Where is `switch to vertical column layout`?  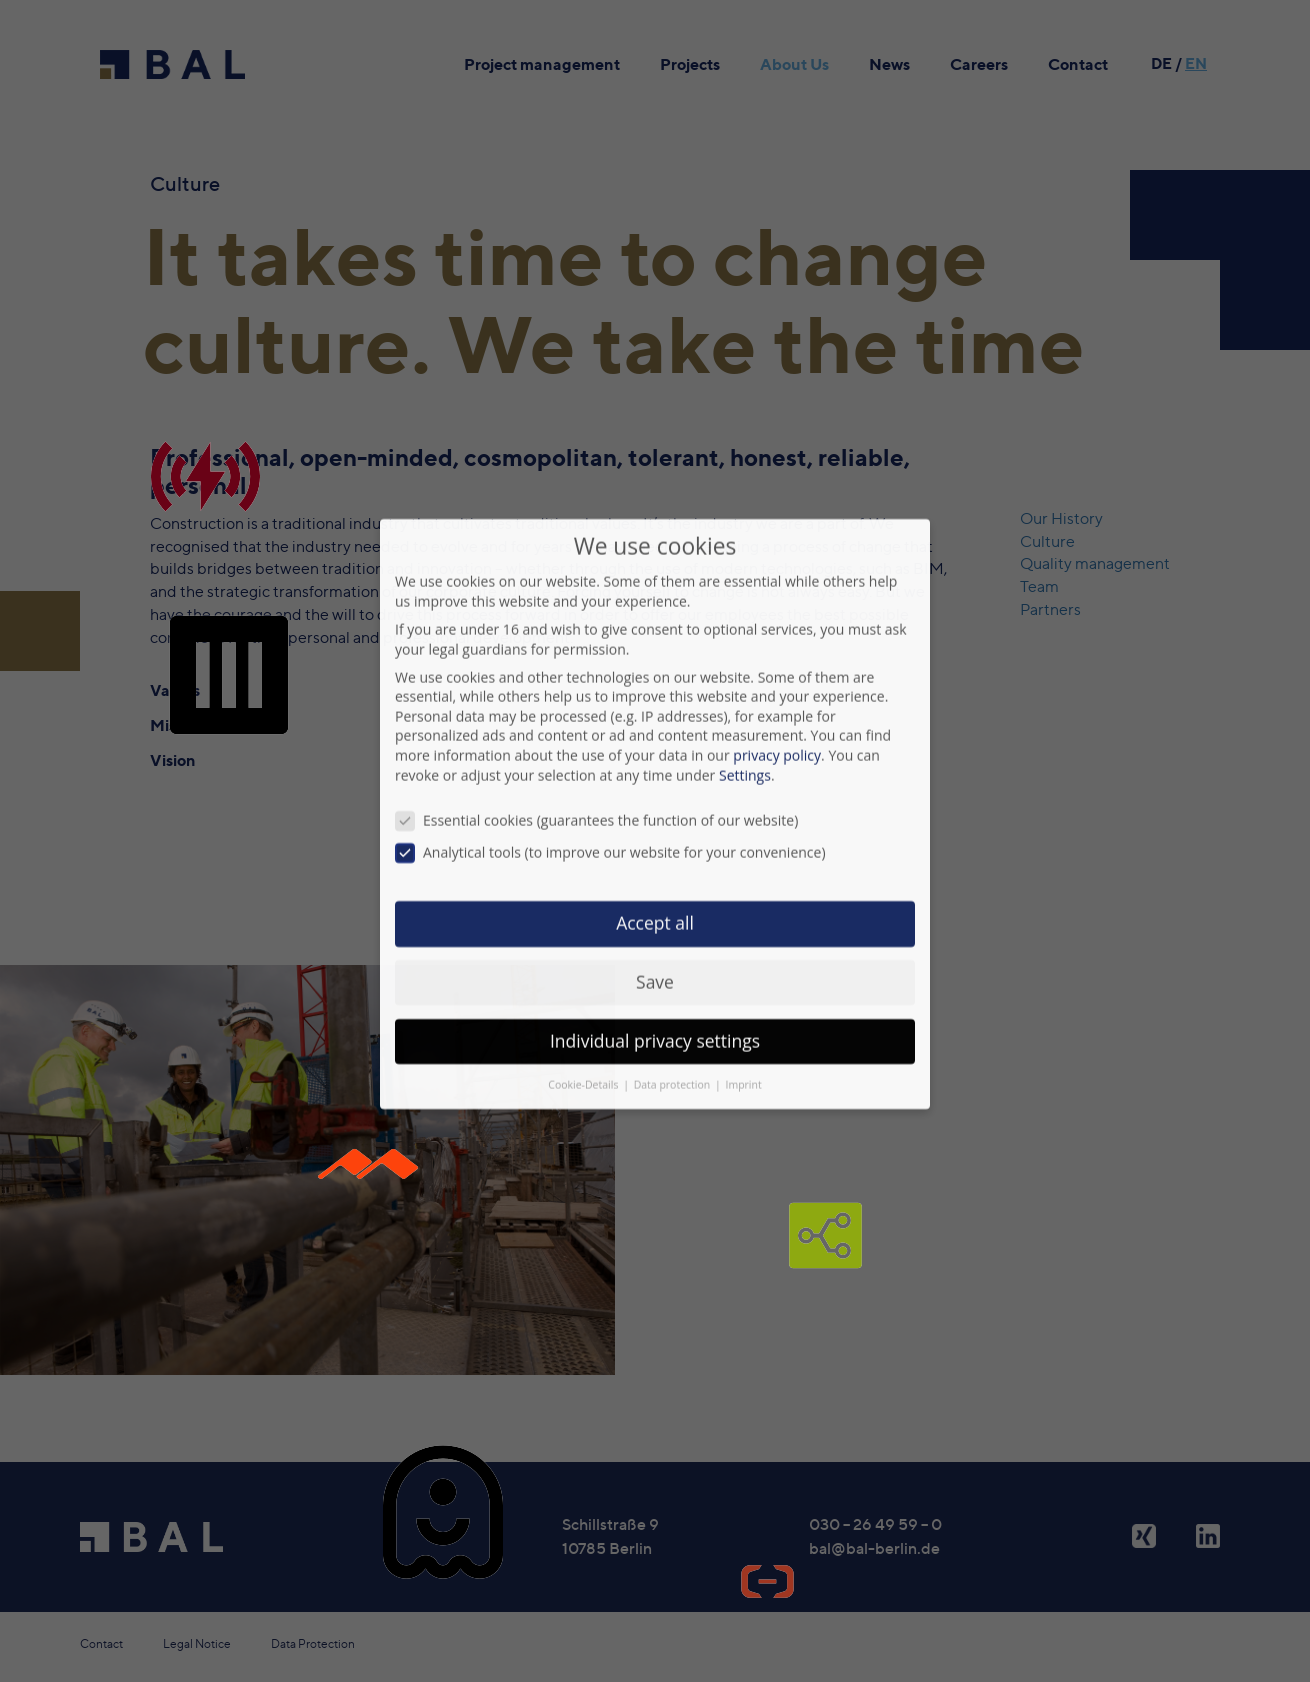 switch to vertical column layout is located at coordinates (229, 675).